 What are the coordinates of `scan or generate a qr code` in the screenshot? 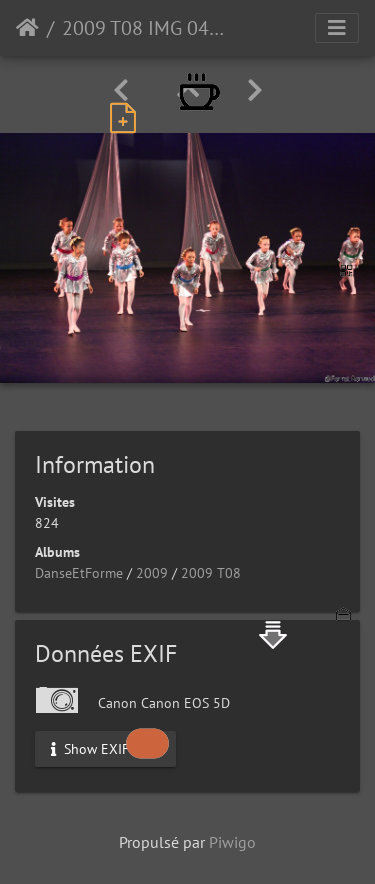 It's located at (346, 270).